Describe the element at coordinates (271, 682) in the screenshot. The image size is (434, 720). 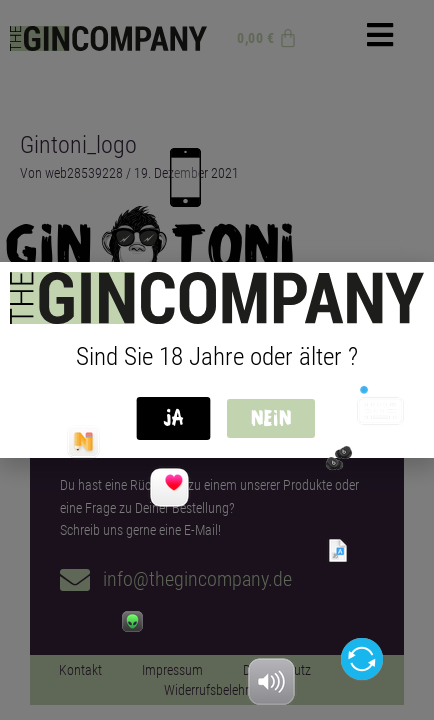
I see `open sound preferences` at that location.